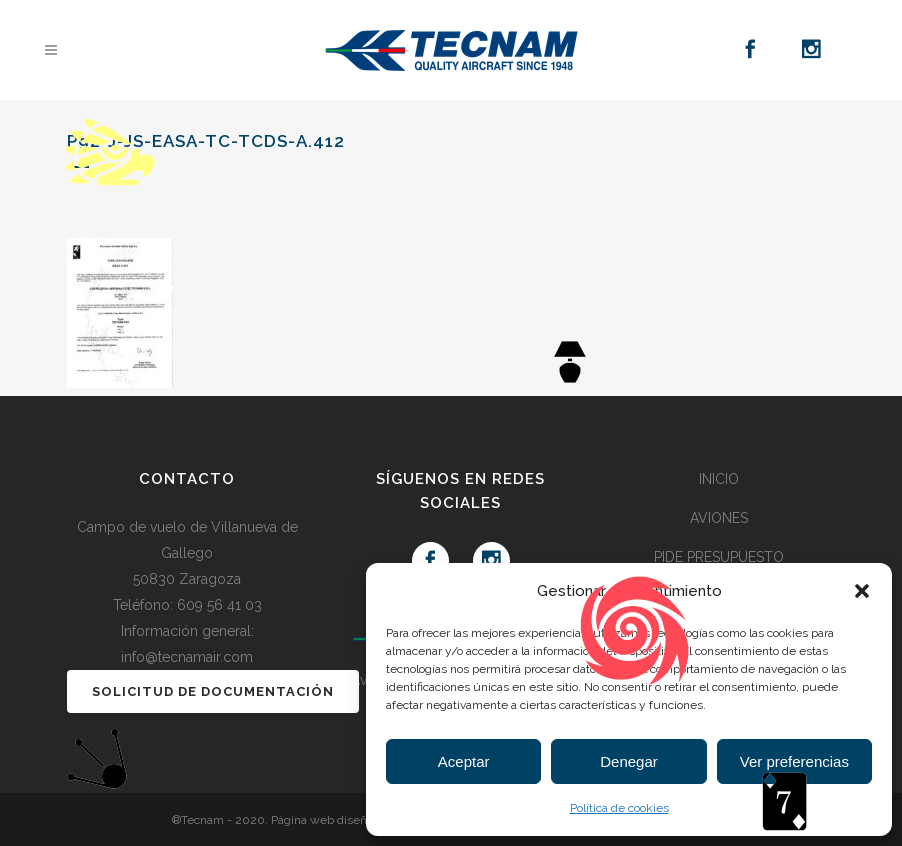 The height and width of the screenshot is (846, 902). What do you see at coordinates (110, 152) in the screenshot?
I see `aztec eagle symbol or cultural icon` at bounding box center [110, 152].